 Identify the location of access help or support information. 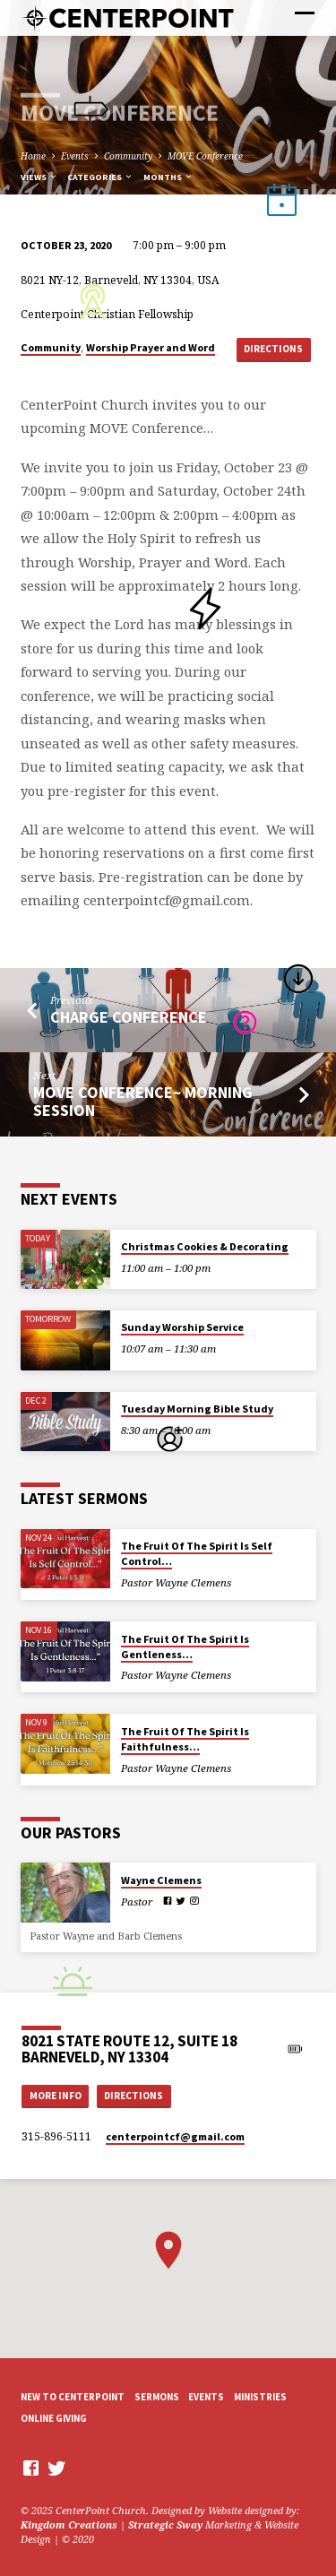
(245, 1022).